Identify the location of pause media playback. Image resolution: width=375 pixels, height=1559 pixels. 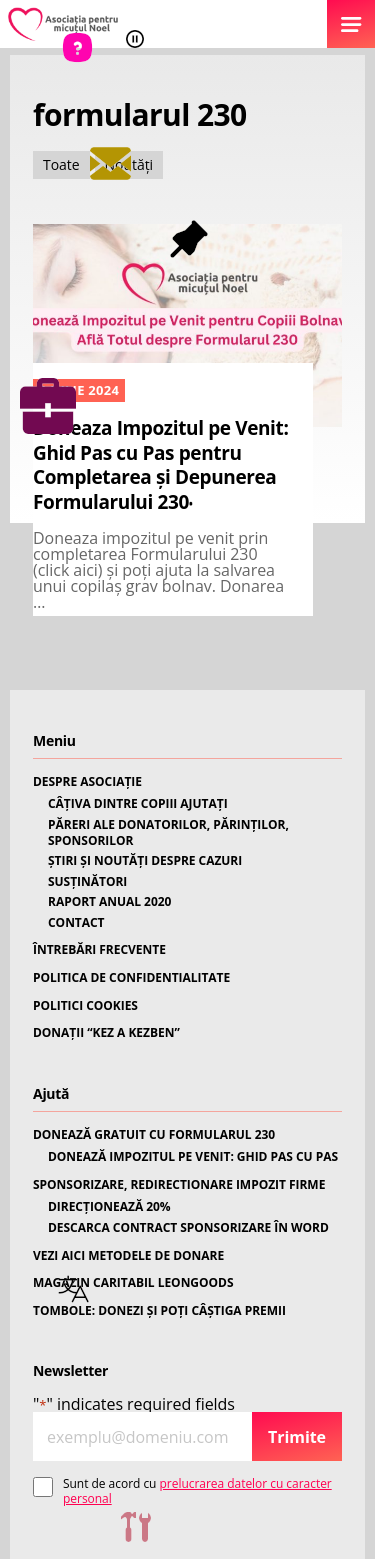
(135, 39).